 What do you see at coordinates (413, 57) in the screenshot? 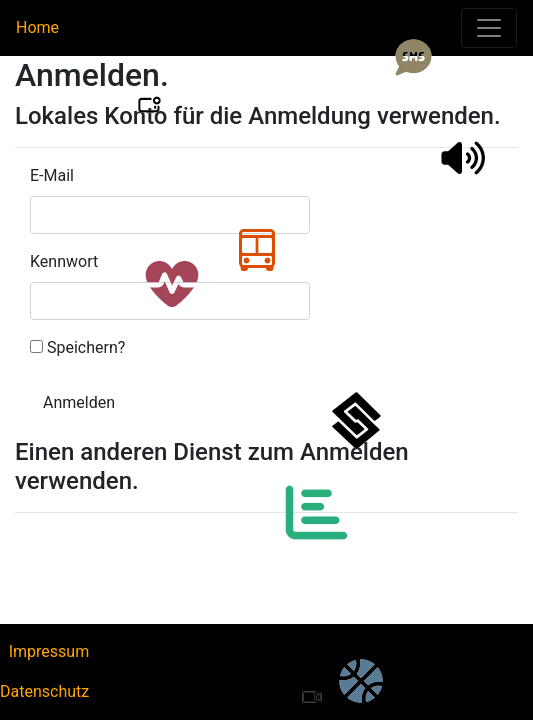
I see `send an SMS text message` at bounding box center [413, 57].